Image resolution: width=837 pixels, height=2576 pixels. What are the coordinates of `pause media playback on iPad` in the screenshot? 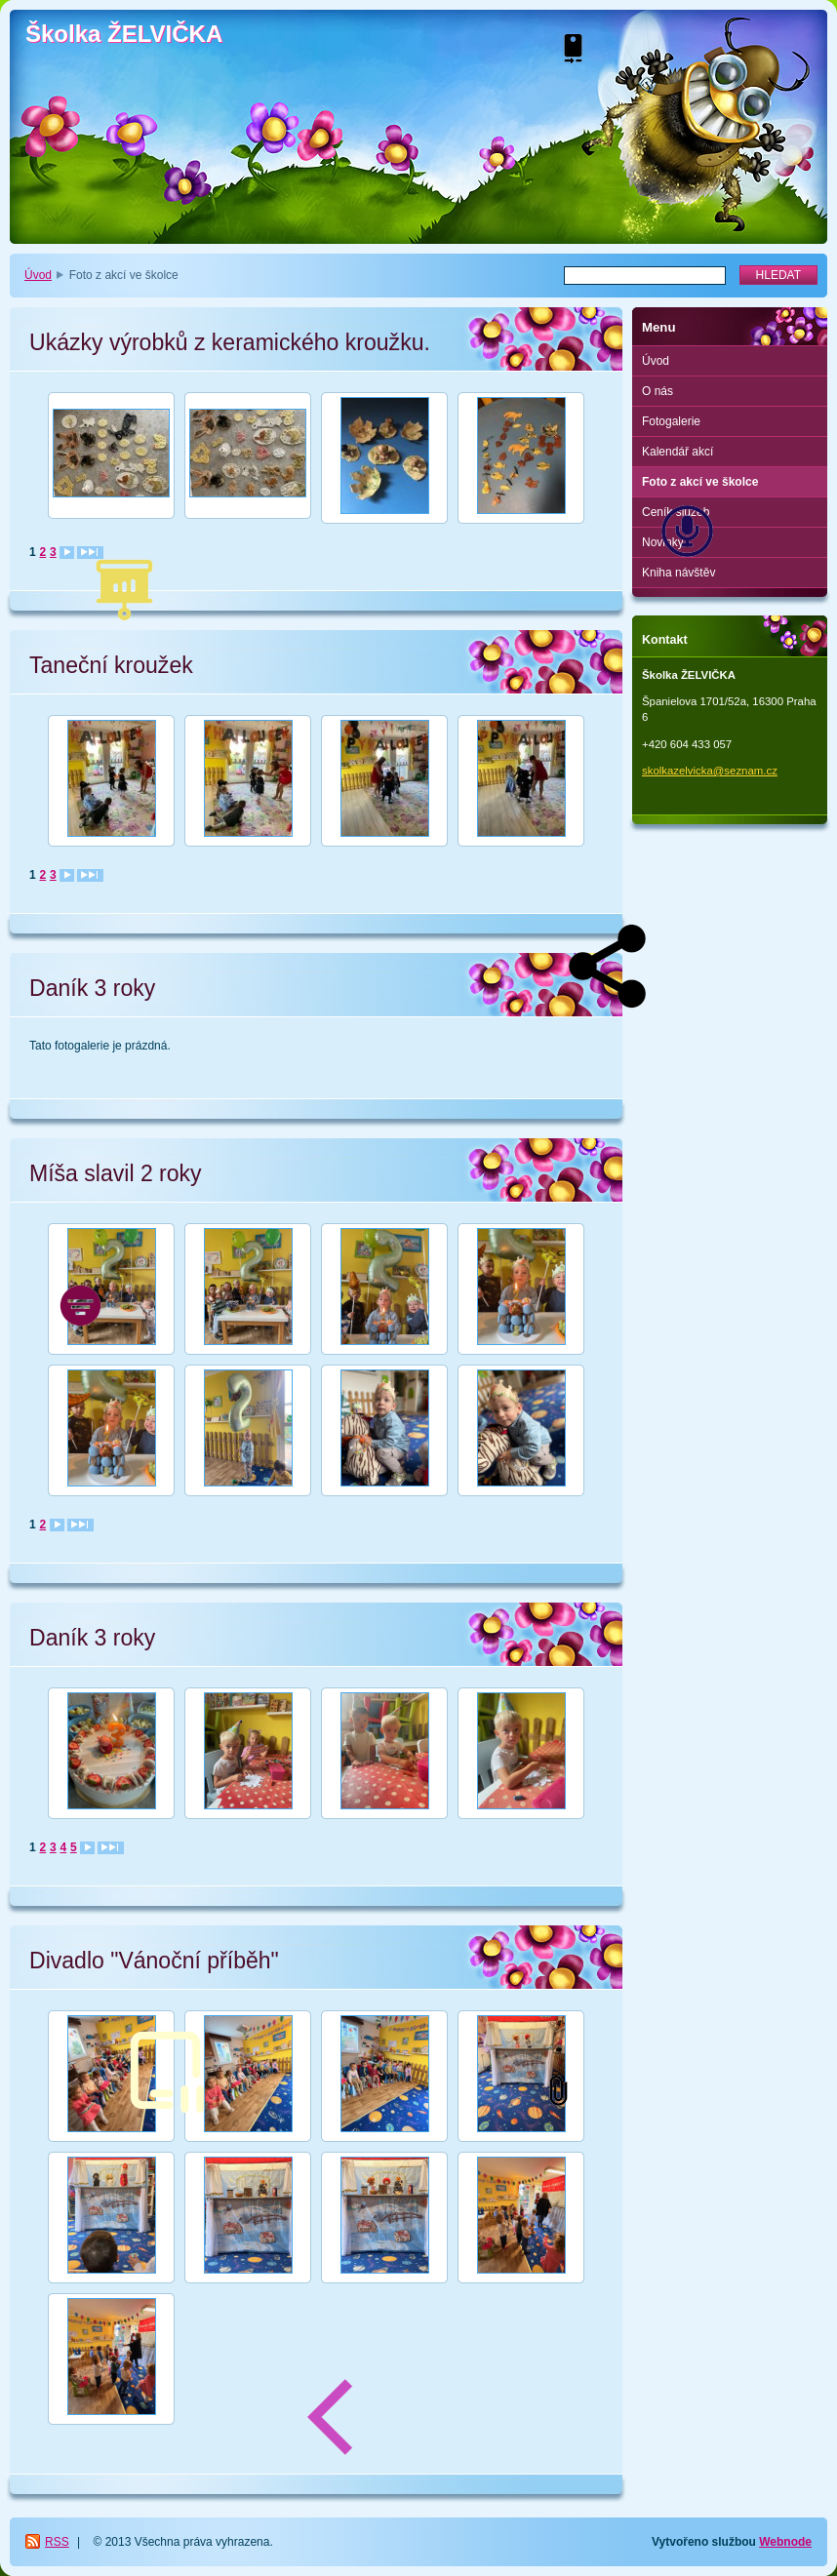 It's located at (165, 2070).